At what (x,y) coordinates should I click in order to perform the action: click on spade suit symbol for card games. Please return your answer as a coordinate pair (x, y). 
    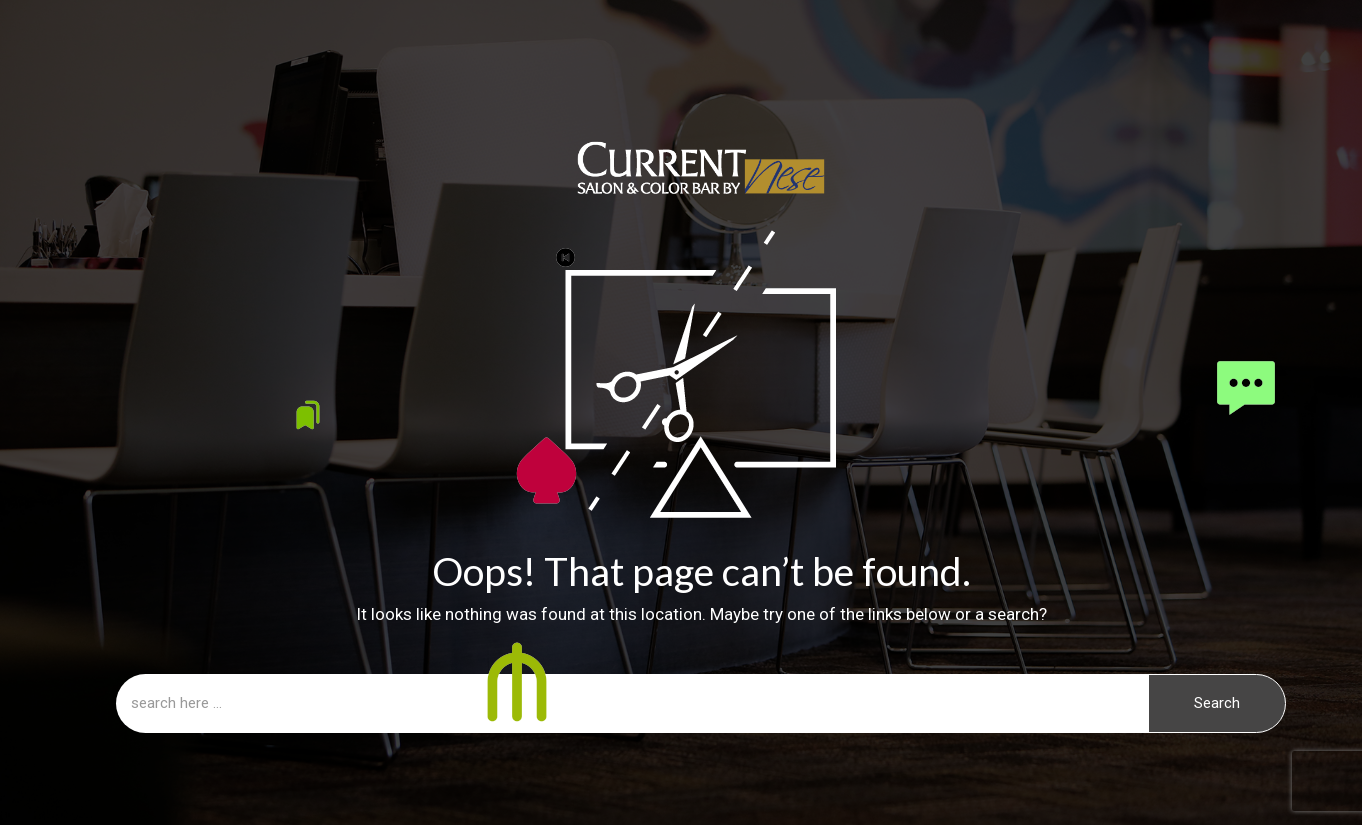
    Looking at the image, I should click on (546, 470).